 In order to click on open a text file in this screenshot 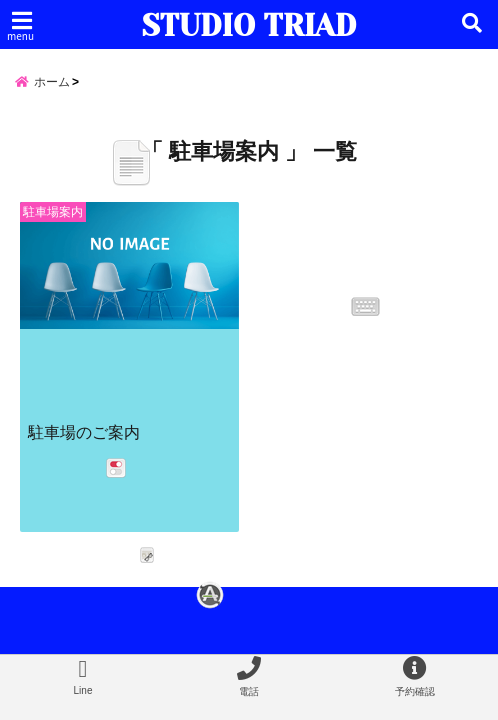, I will do `click(131, 162)`.